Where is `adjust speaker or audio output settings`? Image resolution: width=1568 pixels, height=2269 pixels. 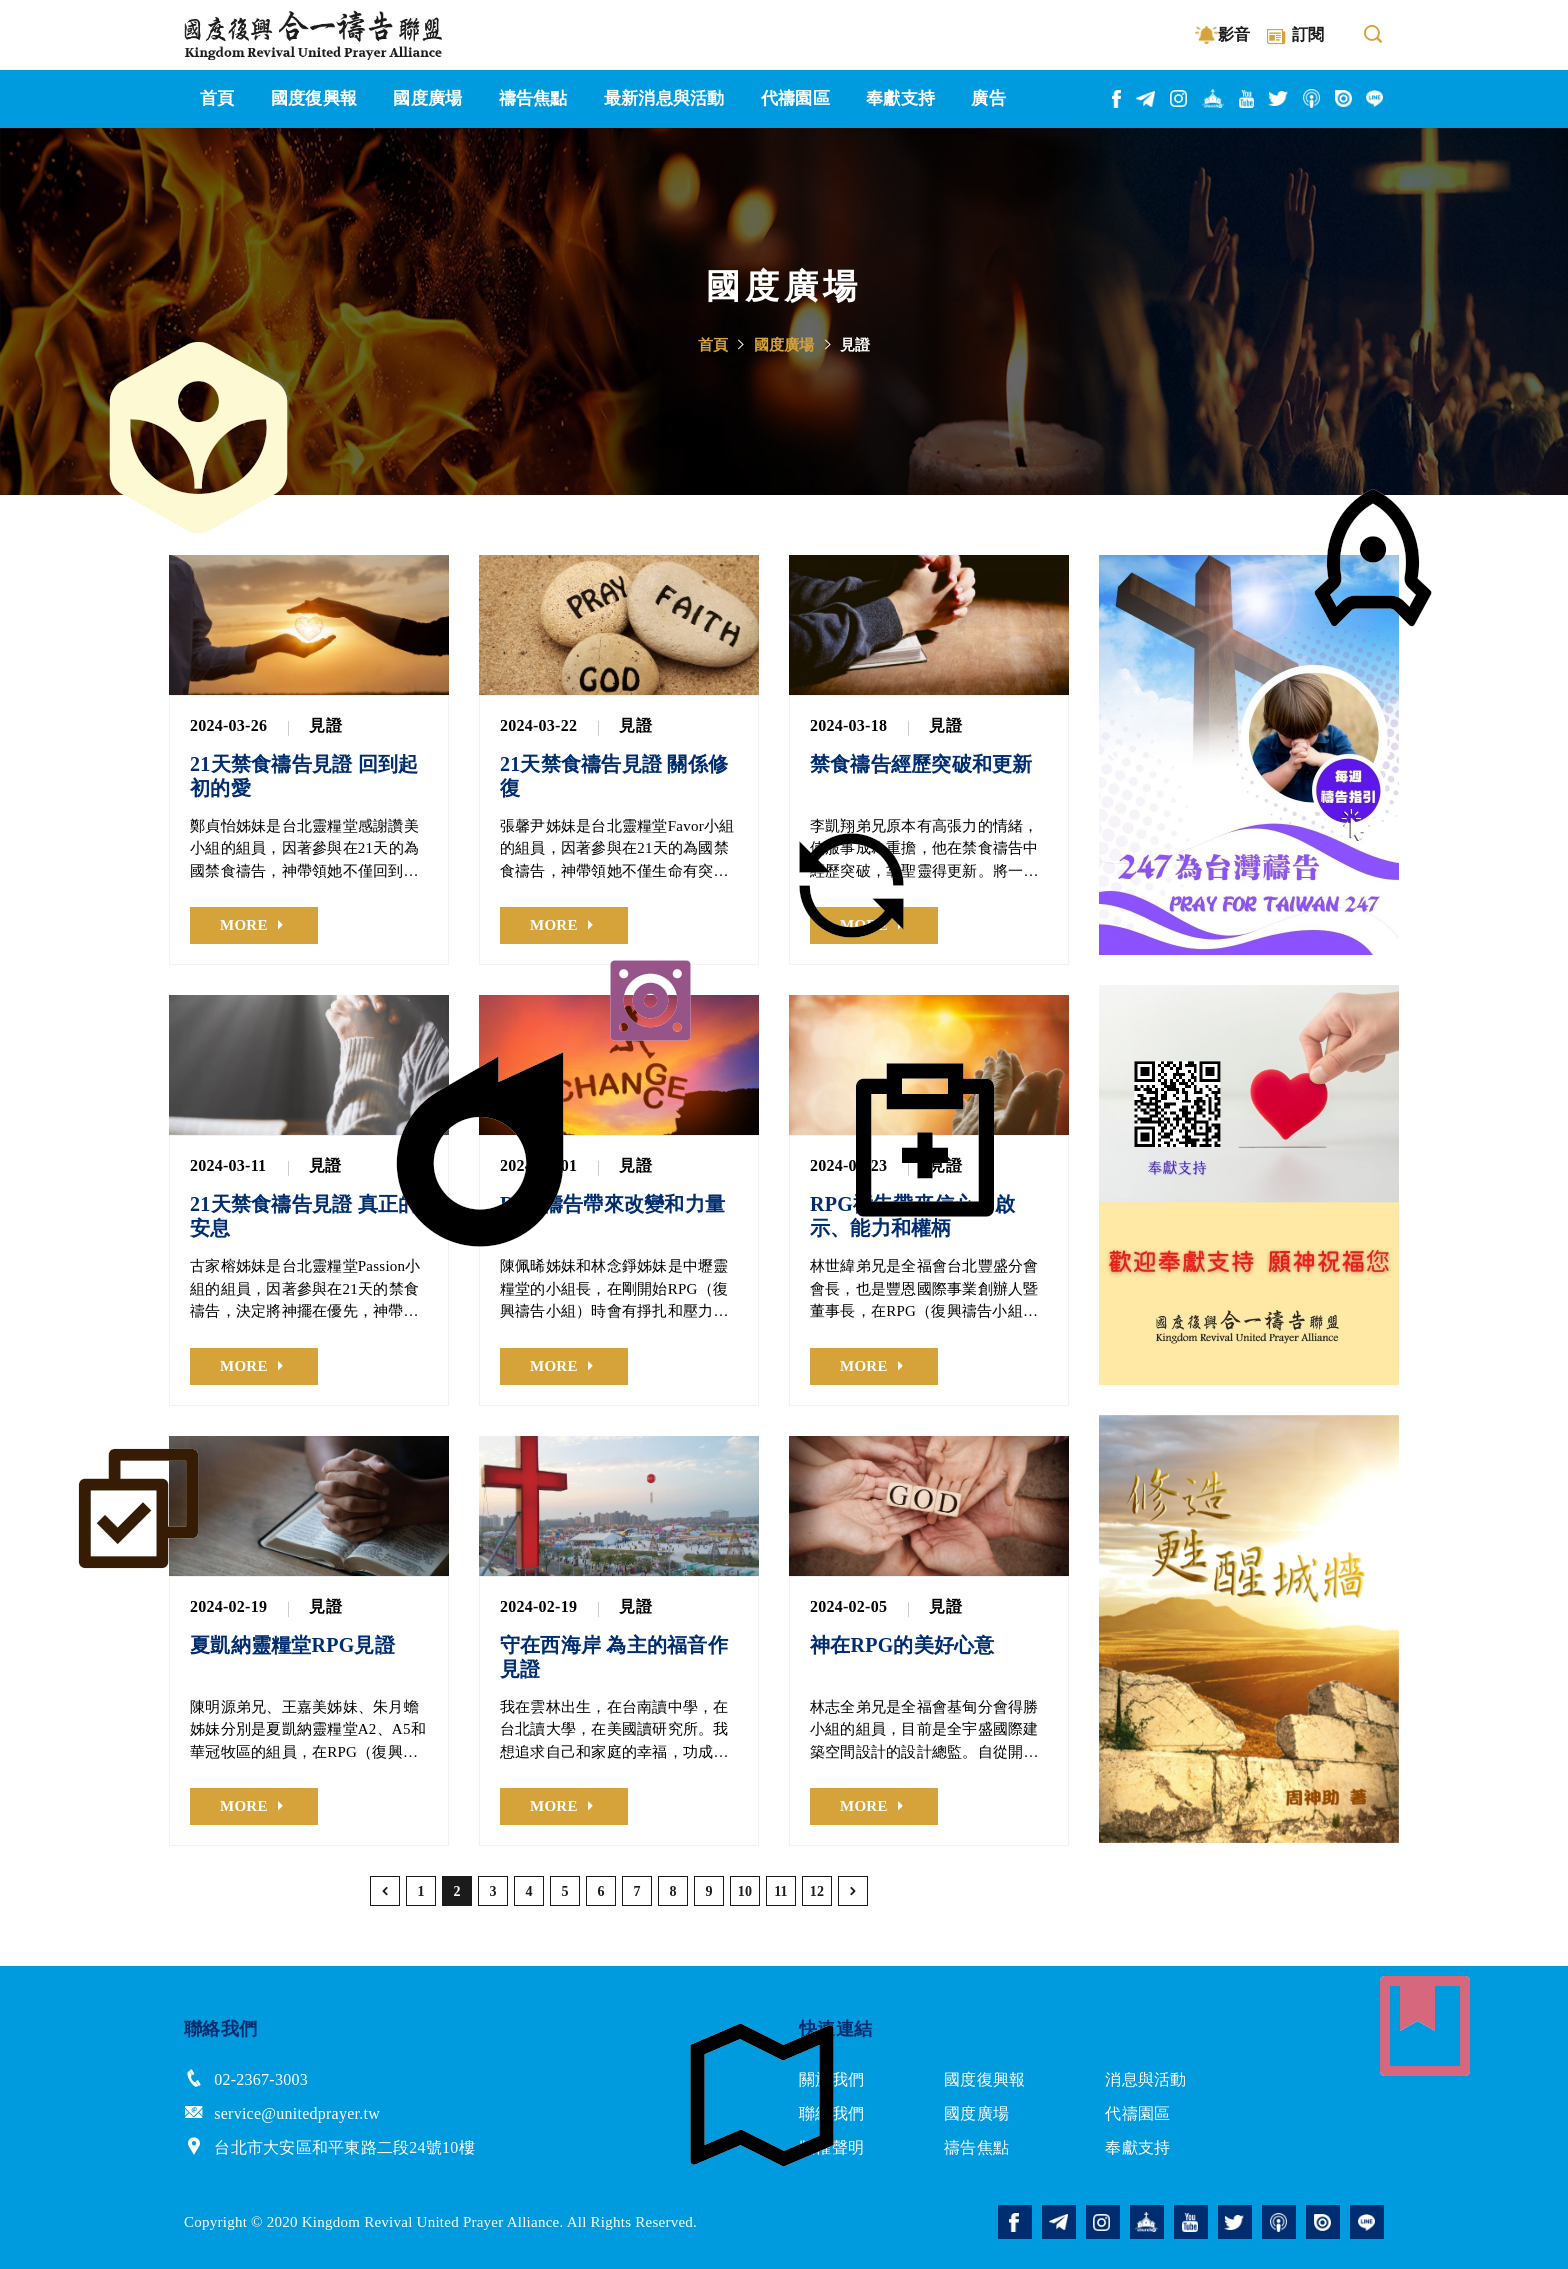
adjust speaker or audio output settings is located at coordinates (650, 1000).